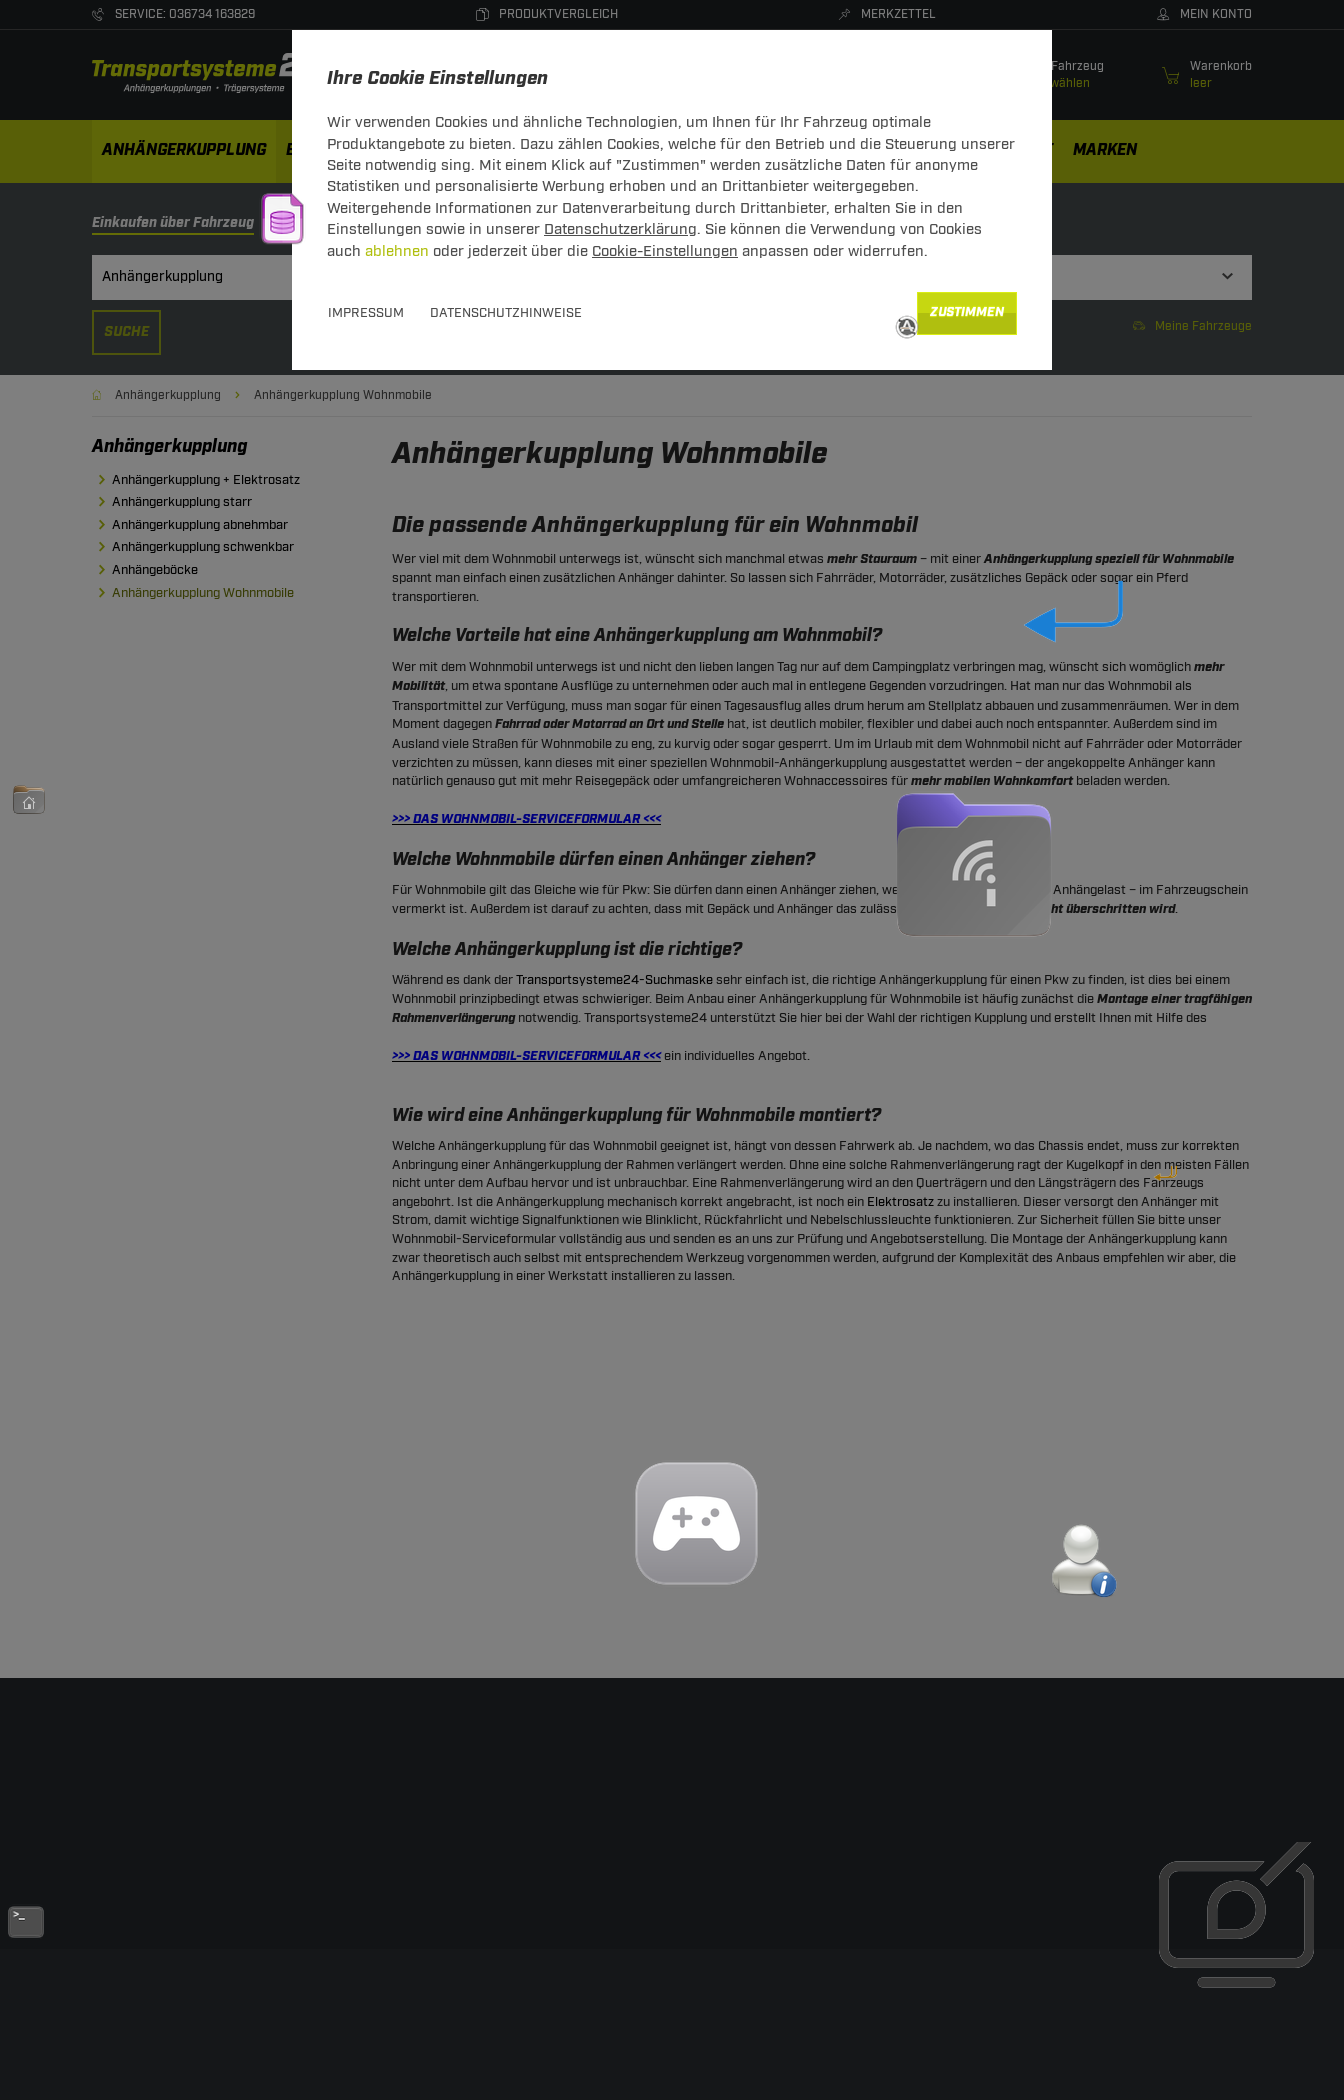  Describe the element at coordinates (907, 327) in the screenshot. I see `check for available software updates` at that location.